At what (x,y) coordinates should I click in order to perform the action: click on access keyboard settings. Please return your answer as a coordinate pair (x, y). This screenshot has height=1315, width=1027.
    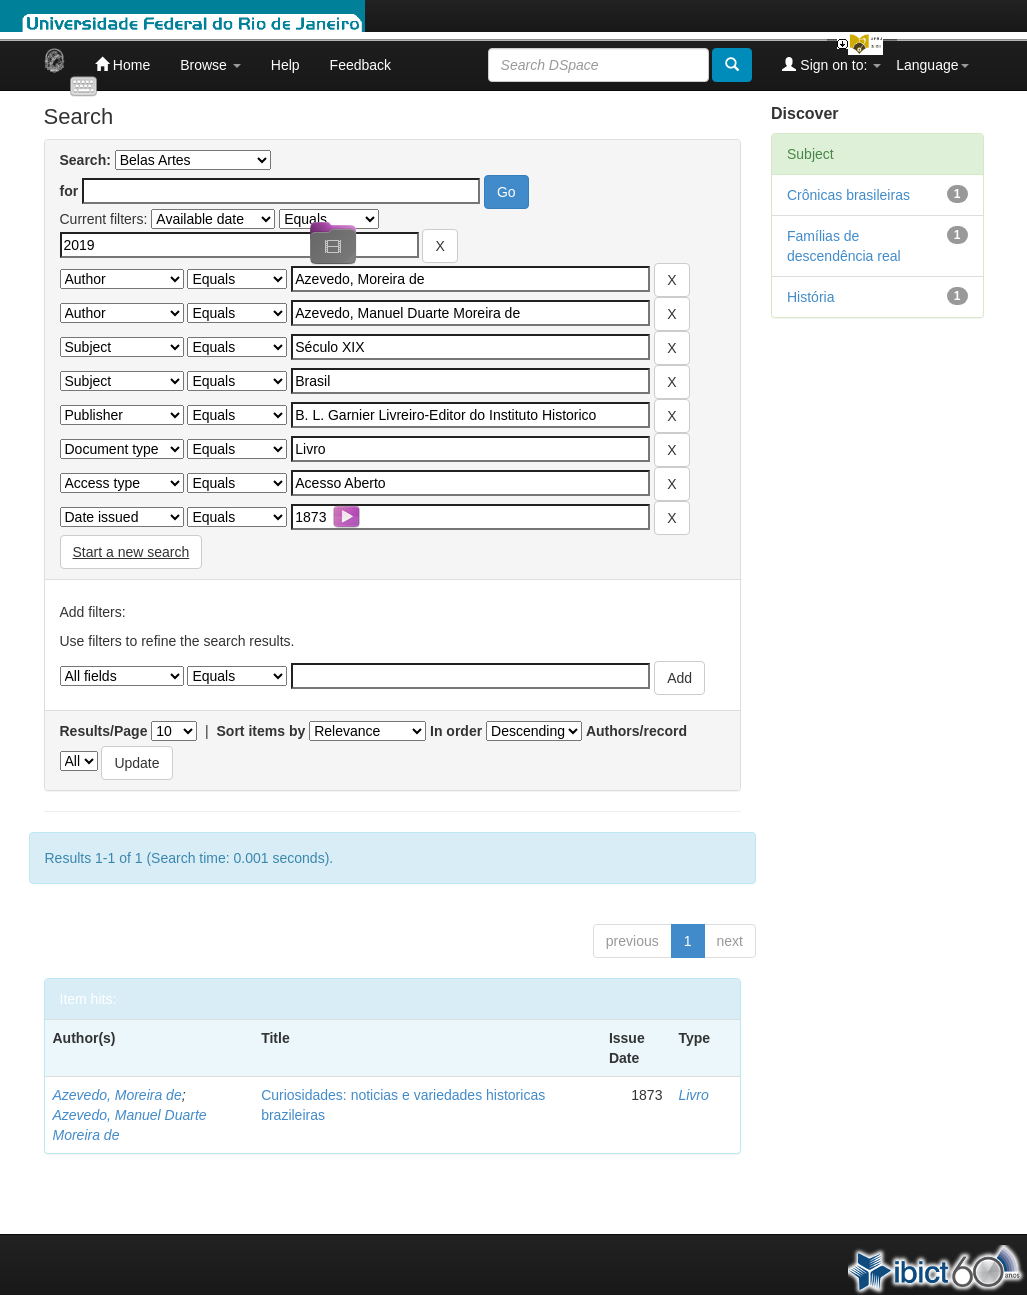
    Looking at the image, I should click on (83, 86).